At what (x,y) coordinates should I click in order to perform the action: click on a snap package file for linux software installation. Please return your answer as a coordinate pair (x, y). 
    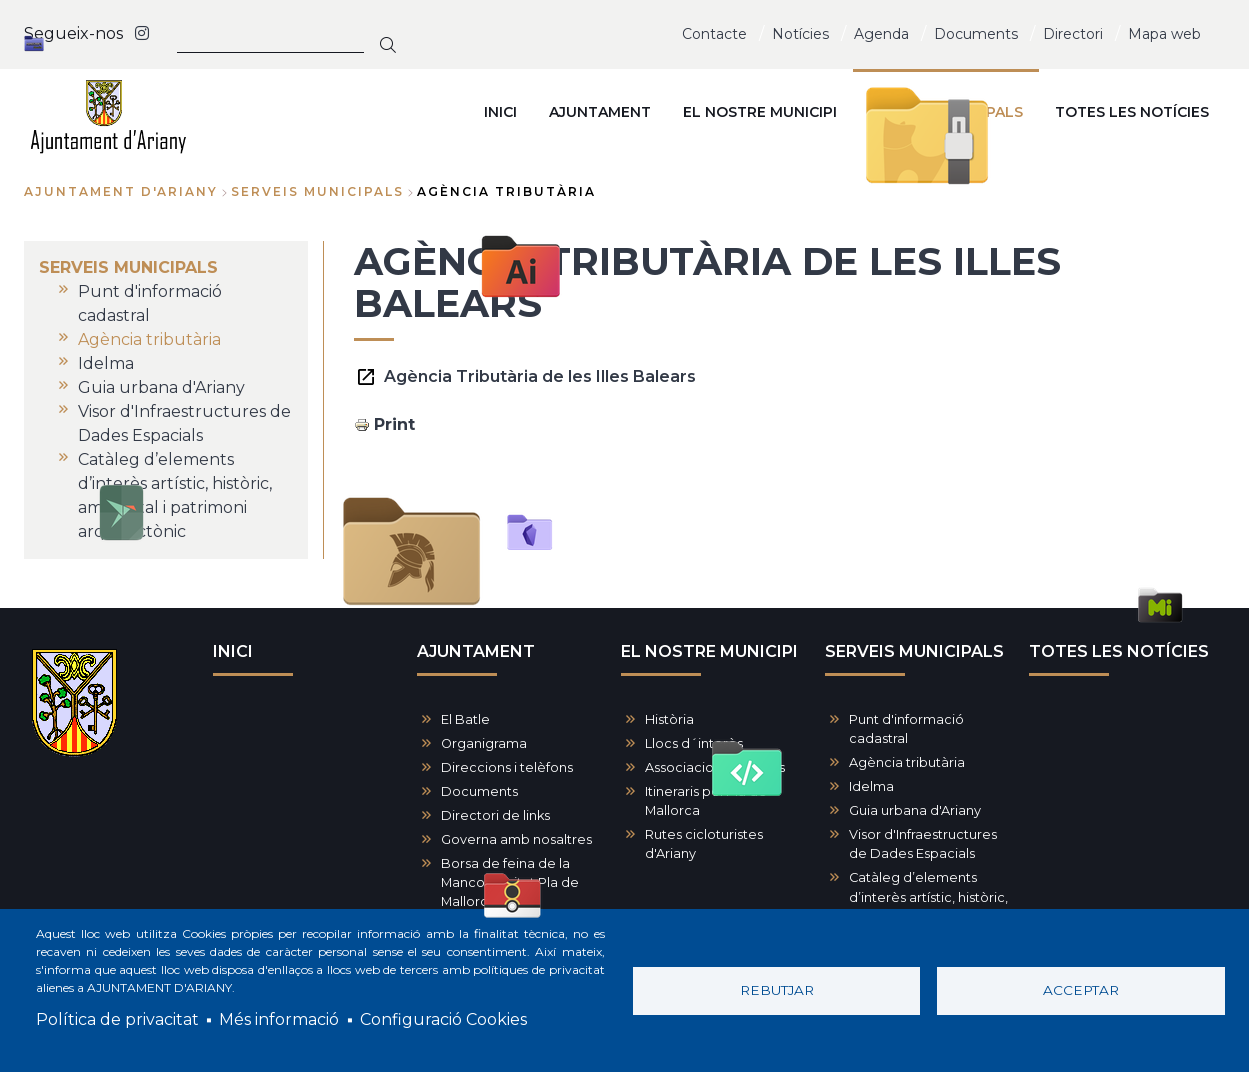
    Looking at the image, I should click on (121, 512).